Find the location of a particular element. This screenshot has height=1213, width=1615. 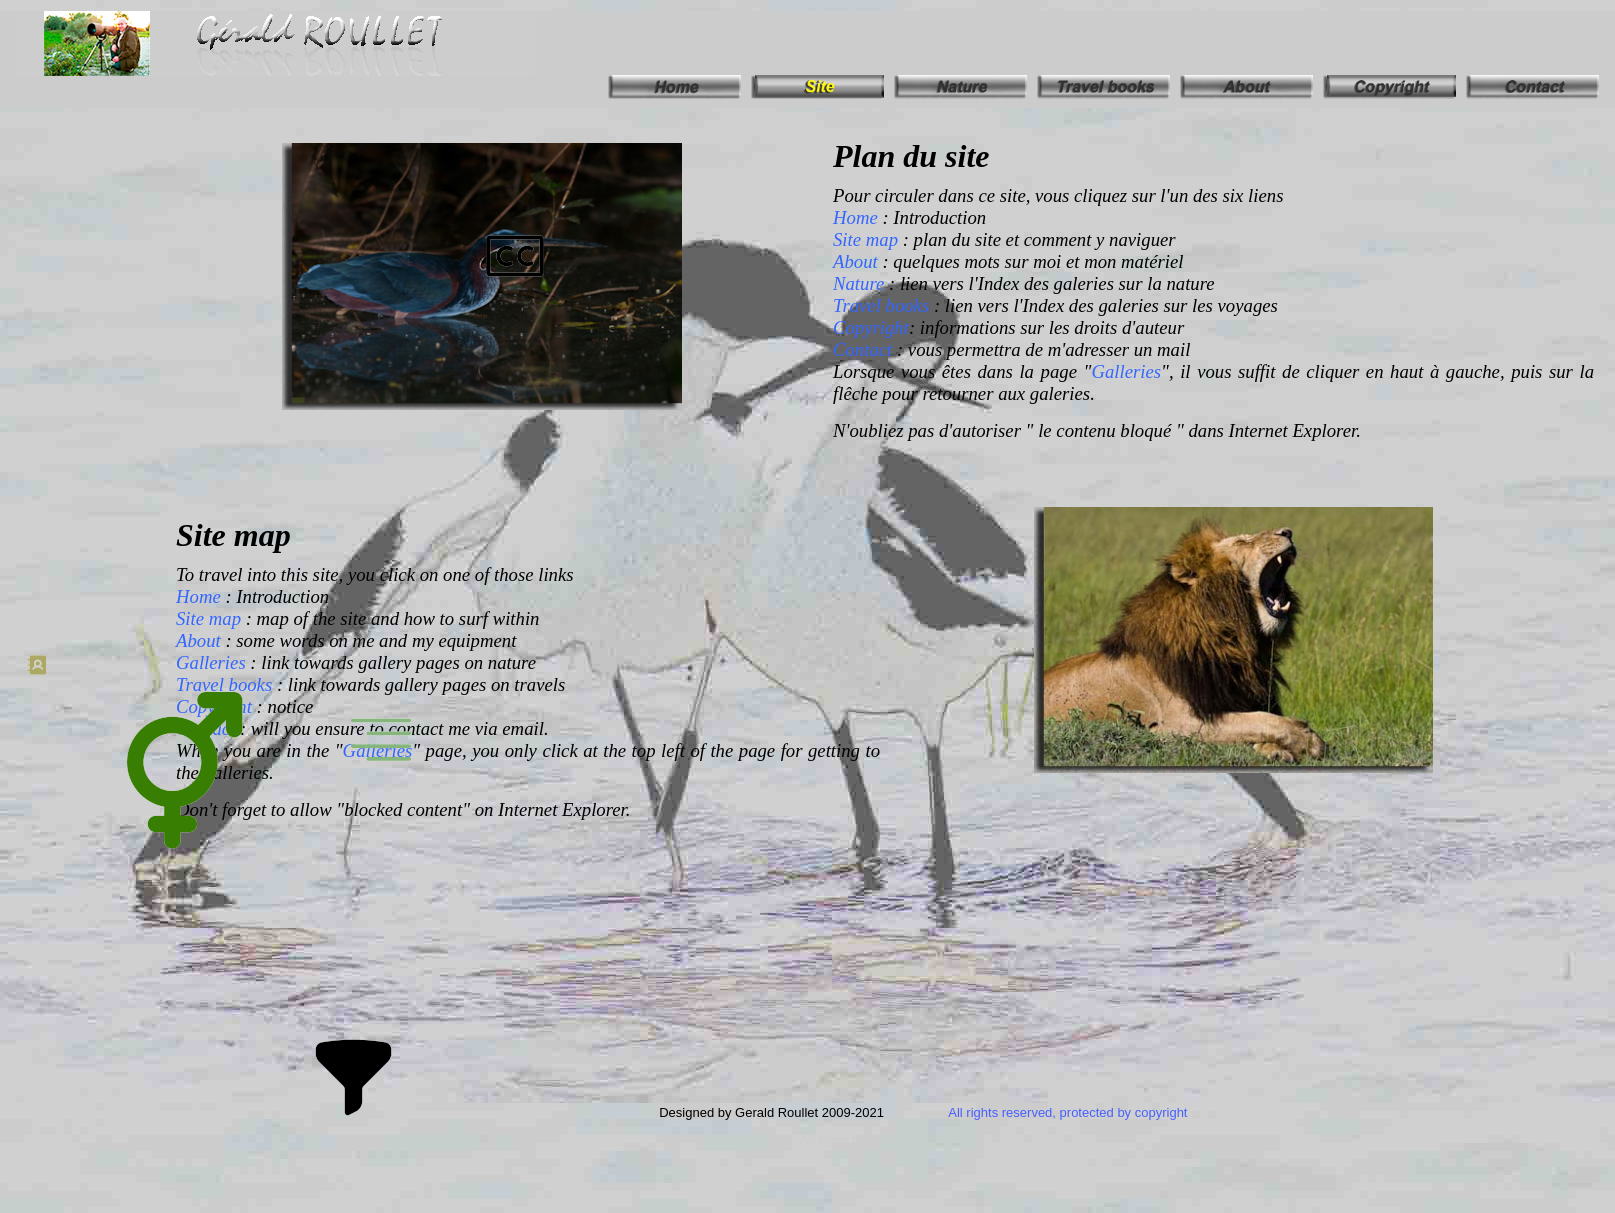

enable closed captions for video content is located at coordinates (515, 256).